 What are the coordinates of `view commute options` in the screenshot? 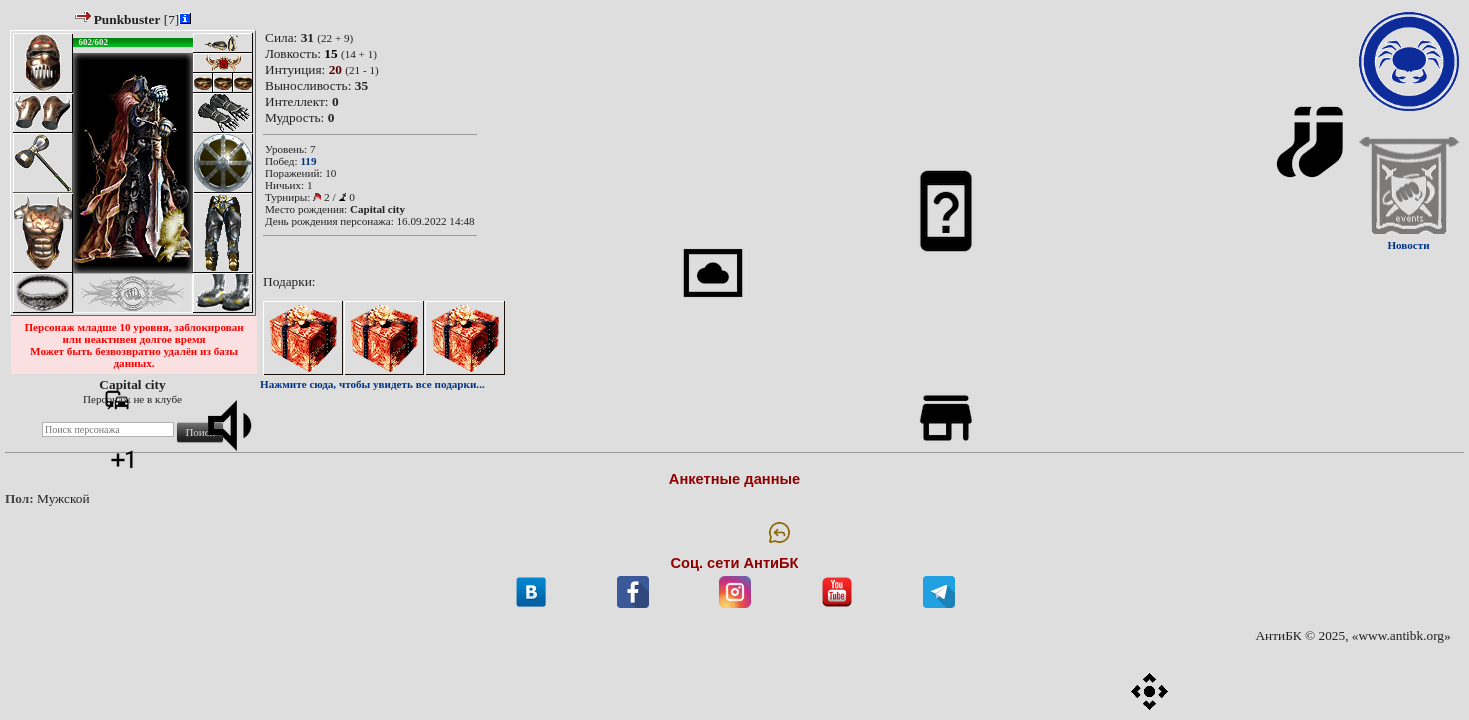 It's located at (117, 400).